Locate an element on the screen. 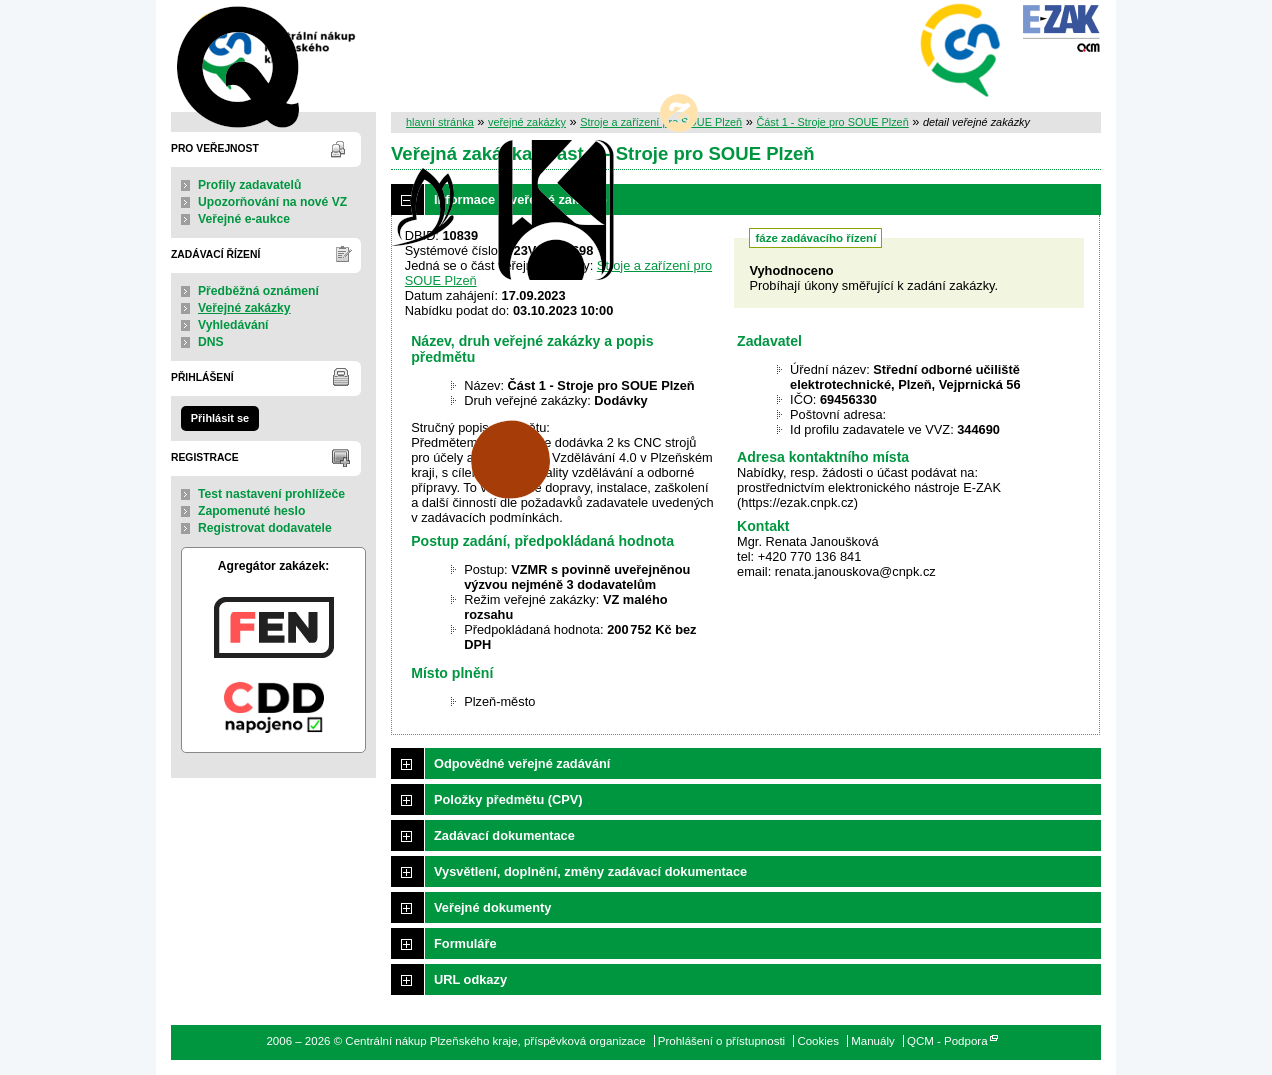 The image size is (1272, 1075). open the Headspace meditation app is located at coordinates (510, 459).